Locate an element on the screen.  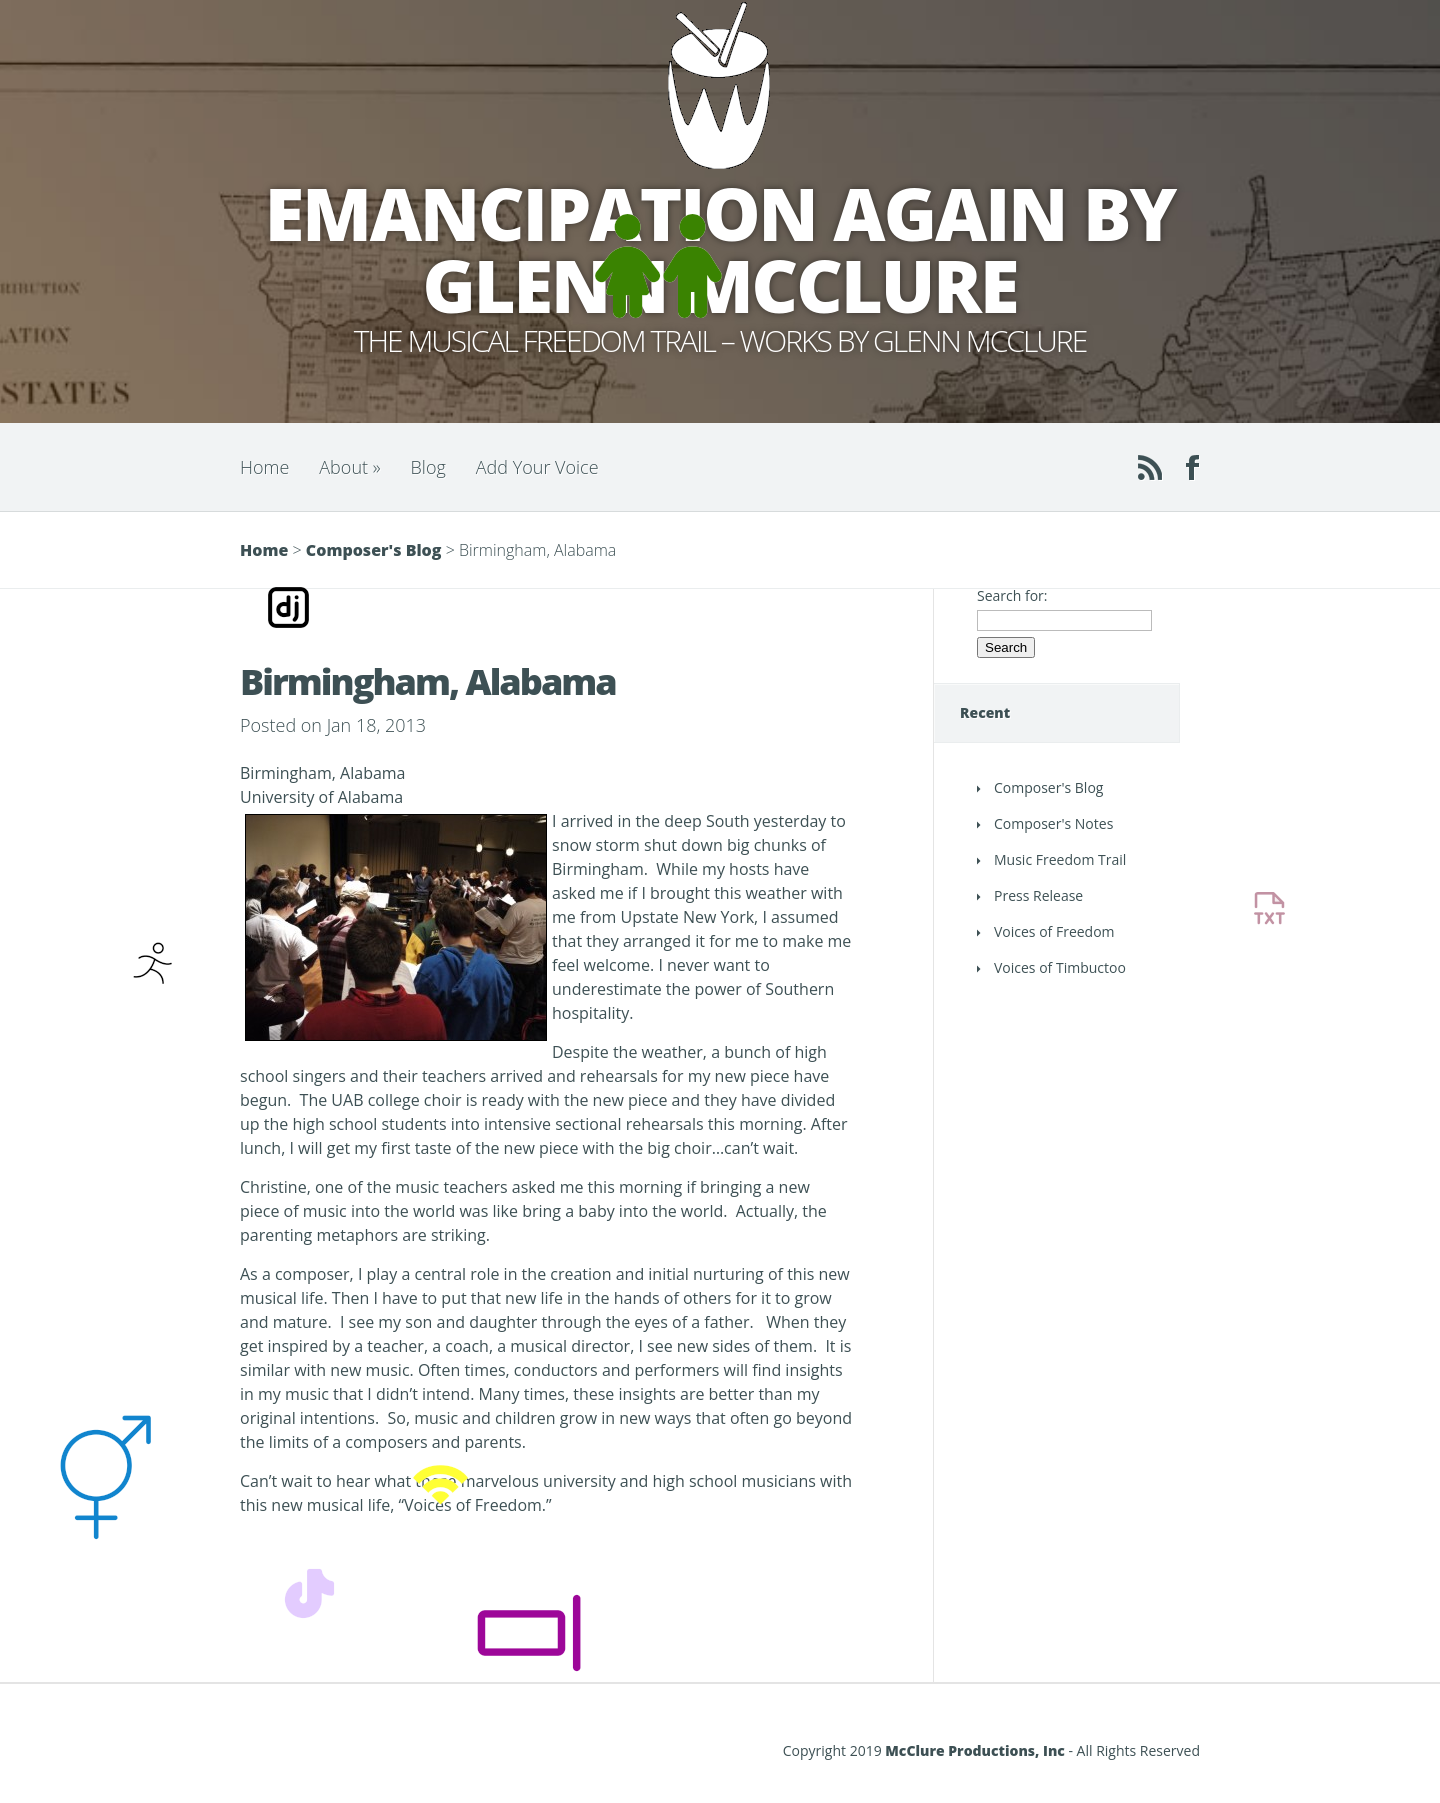
align content to the right is located at coordinates (531, 1633).